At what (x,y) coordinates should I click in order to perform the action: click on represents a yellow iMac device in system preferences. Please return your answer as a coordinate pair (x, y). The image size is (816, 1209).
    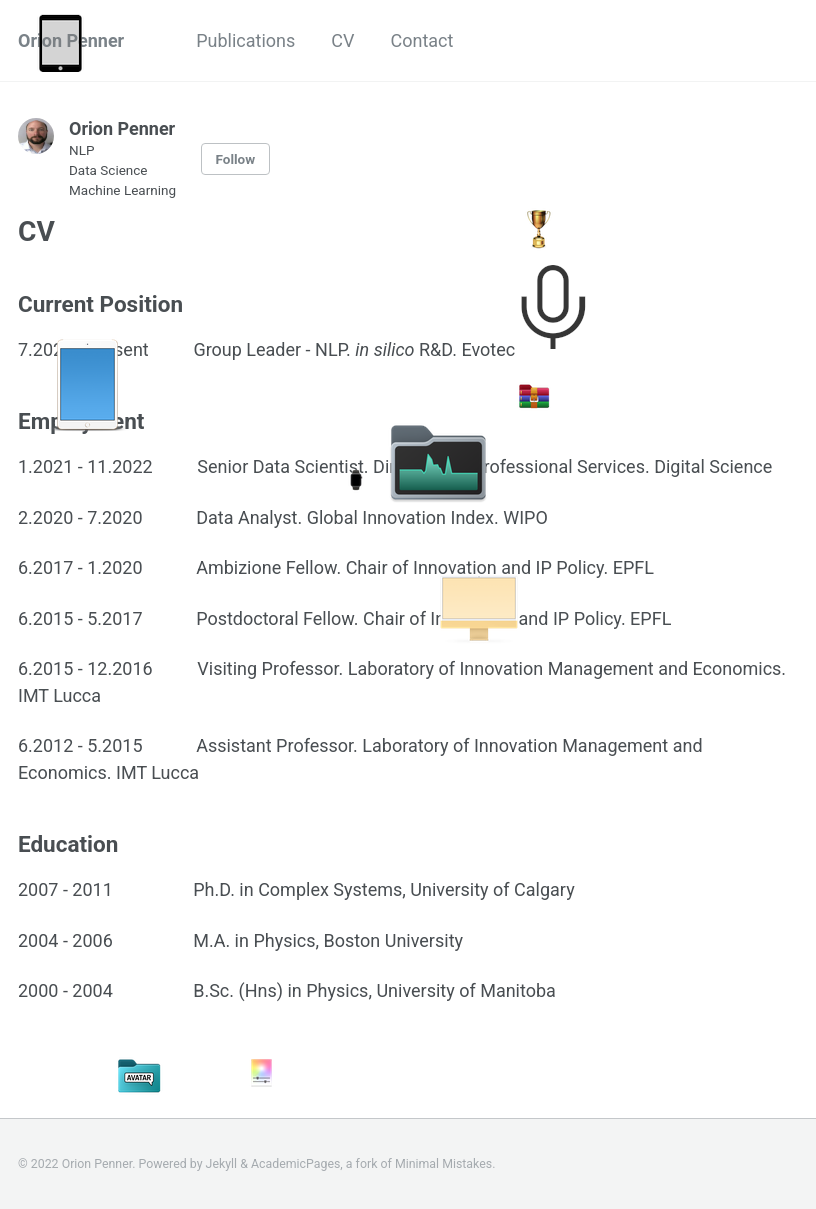
    Looking at the image, I should click on (479, 607).